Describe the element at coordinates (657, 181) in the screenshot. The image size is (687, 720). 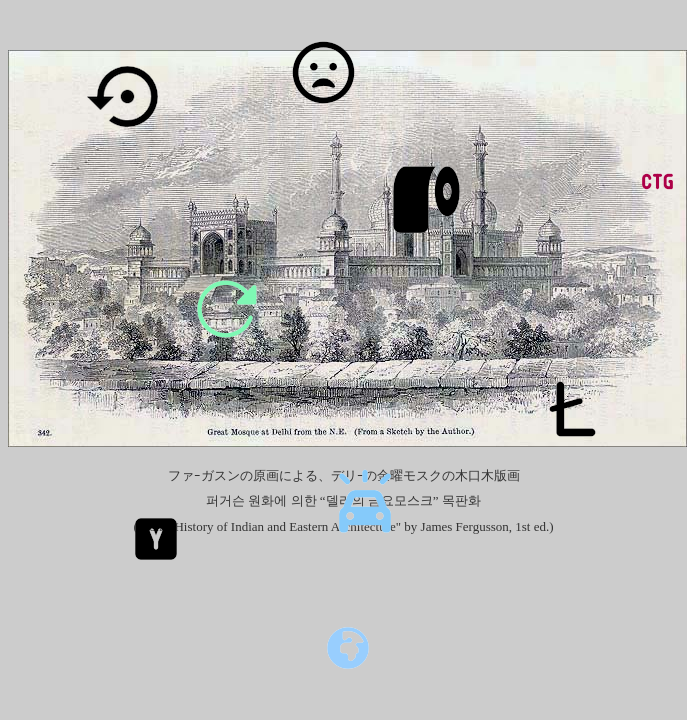
I see `cotangent function in a math or calculator app` at that location.